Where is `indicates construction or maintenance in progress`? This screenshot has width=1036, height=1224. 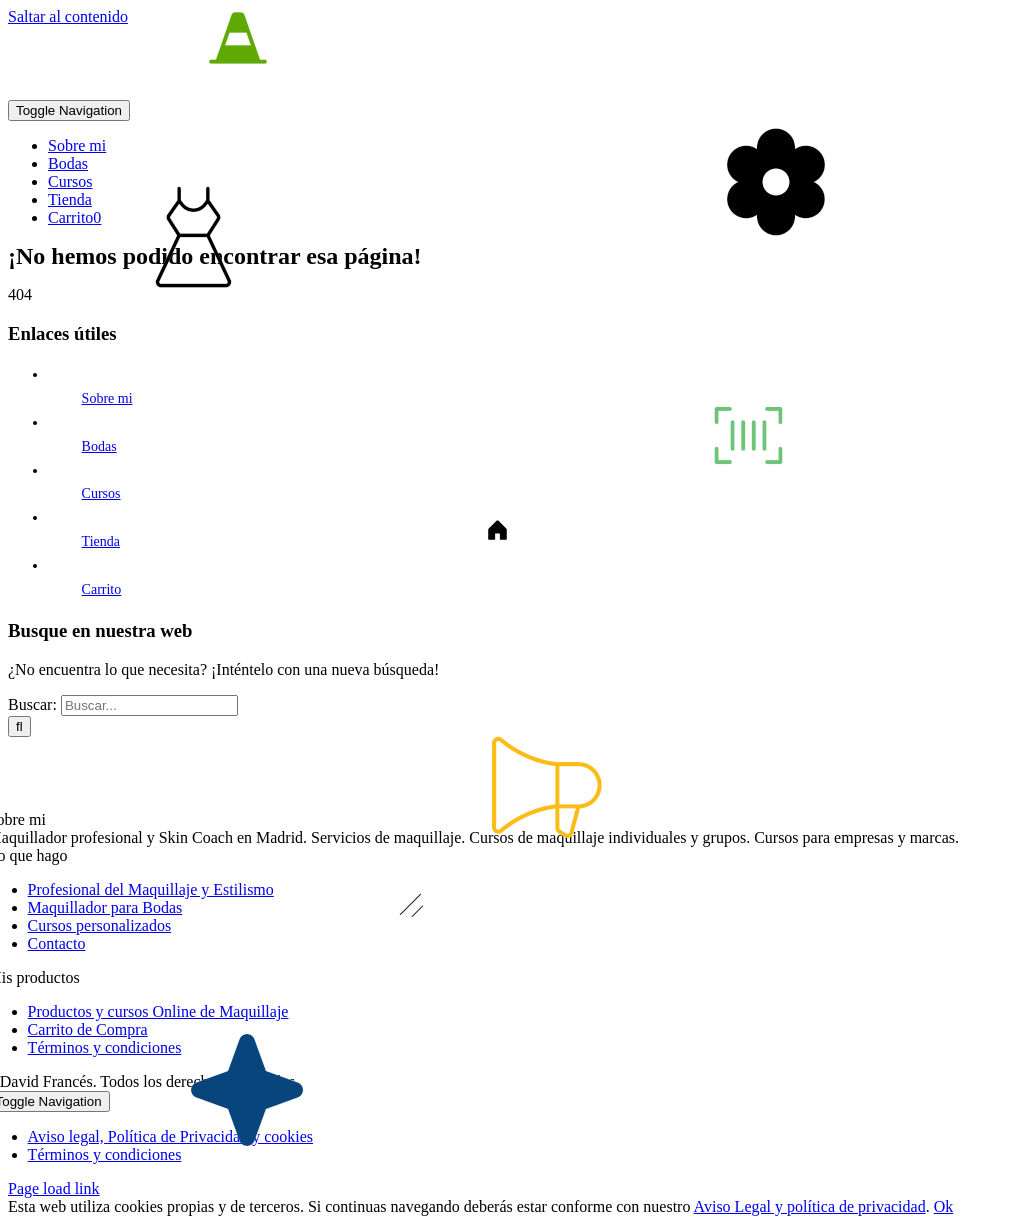
indicates construction or maintenance in progress is located at coordinates (238, 39).